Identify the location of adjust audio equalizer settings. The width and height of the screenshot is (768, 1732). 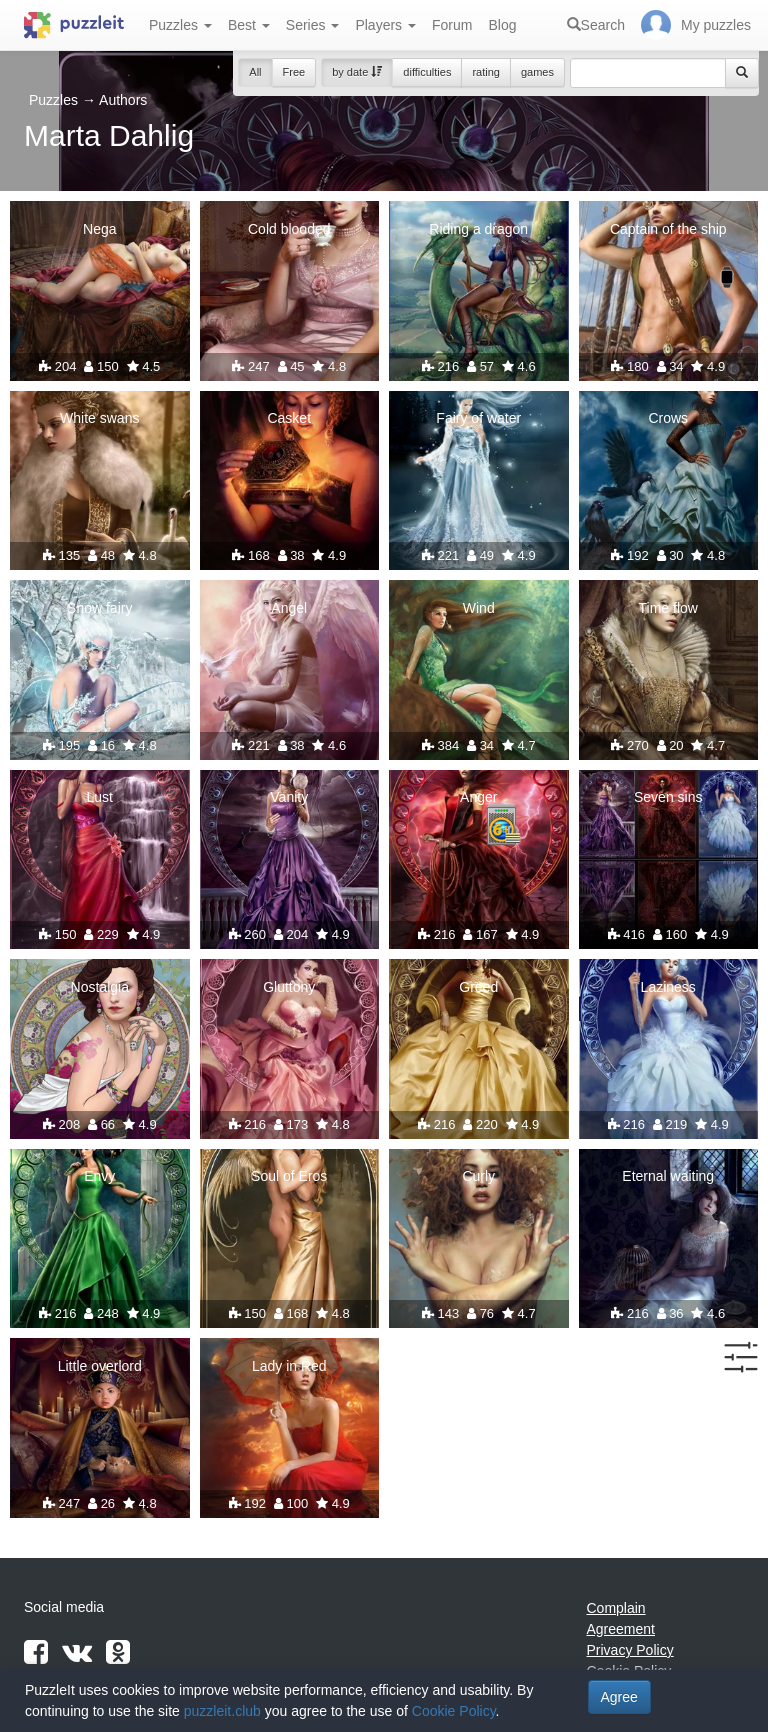
(741, 1356).